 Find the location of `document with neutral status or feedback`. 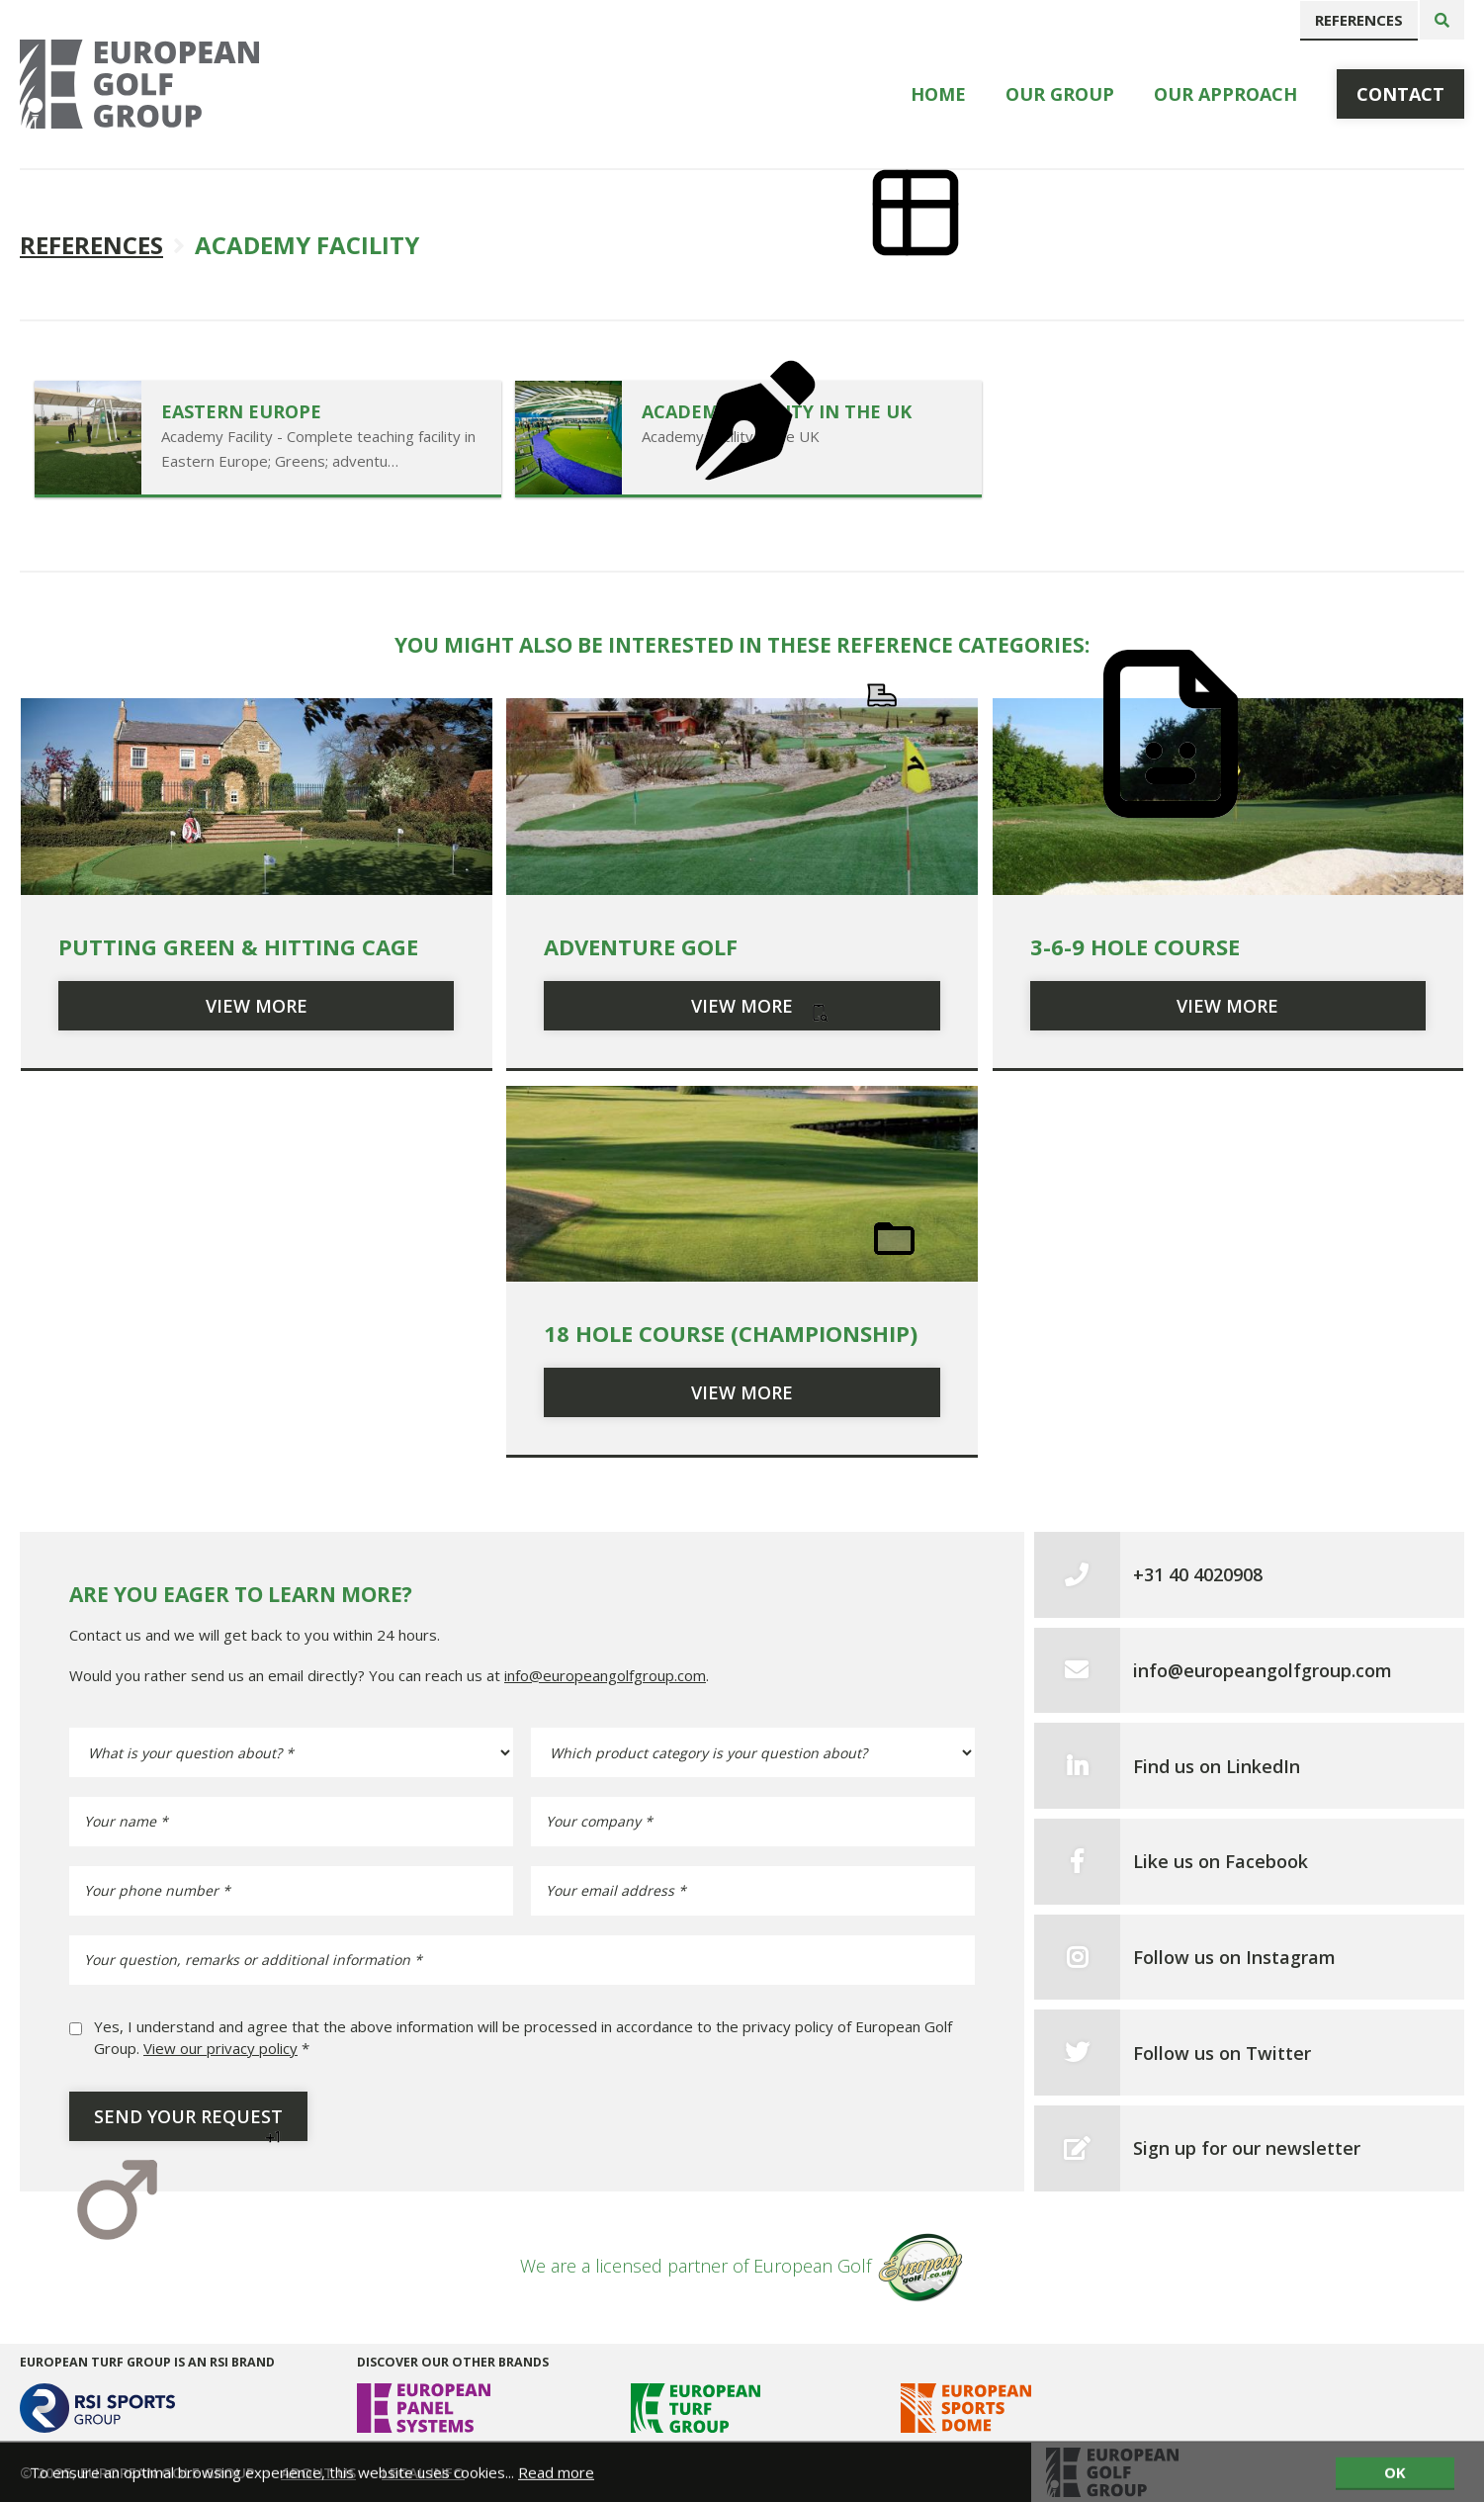

document with neutral status or feedback is located at coordinates (1171, 734).